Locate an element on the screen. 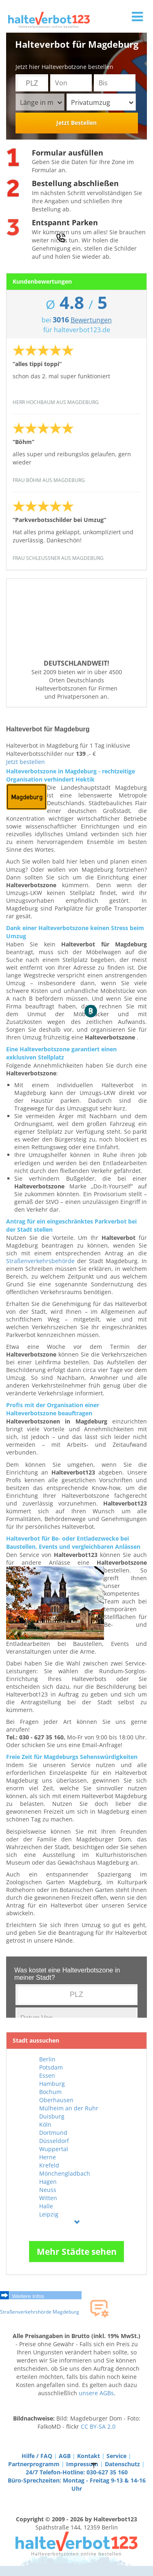  apply bold formatting to selected text is located at coordinates (91, 1011).